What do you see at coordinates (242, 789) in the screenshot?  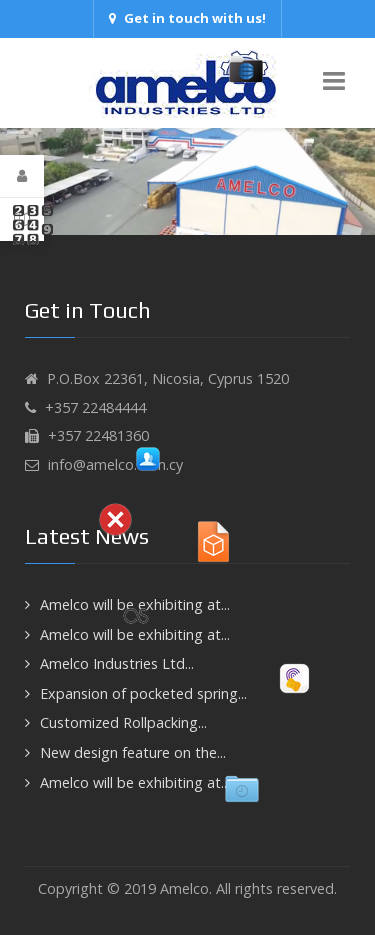 I see `access temporary files folder` at bounding box center [242, 789].